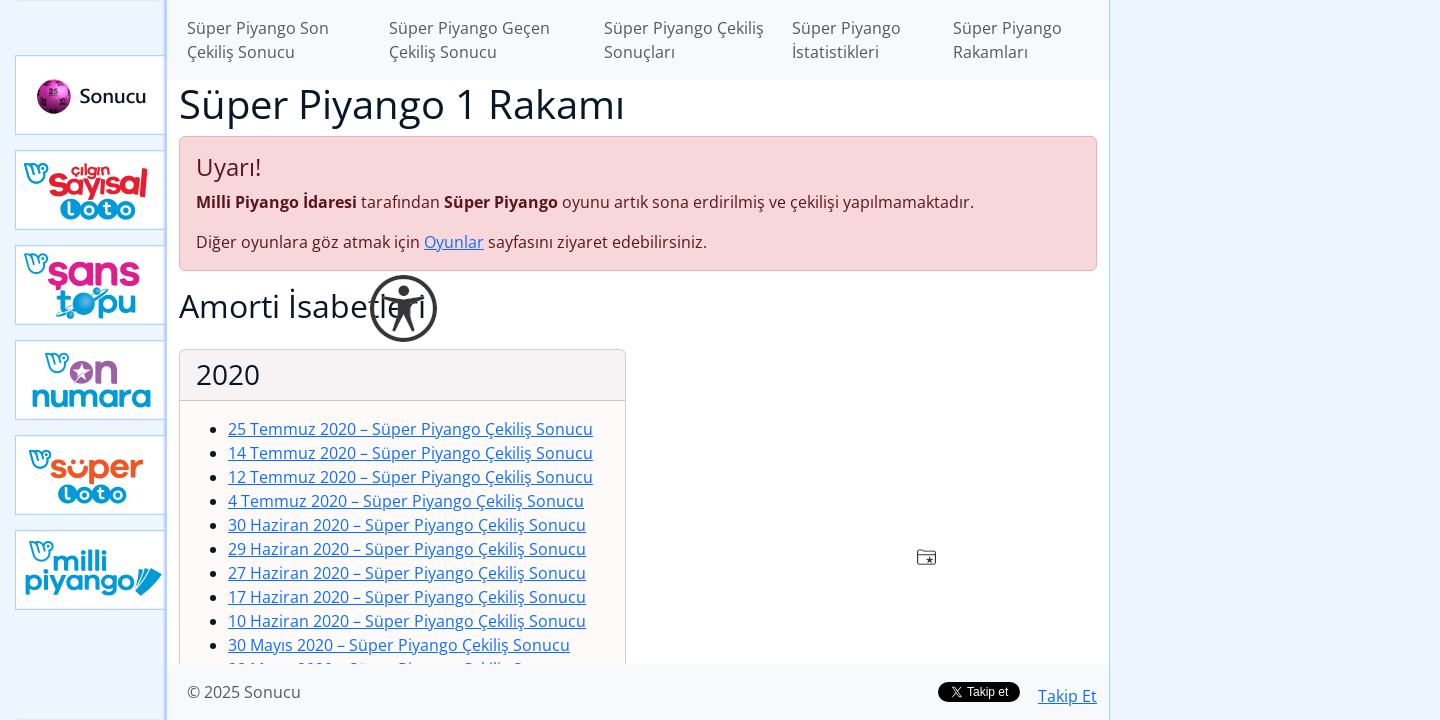 This screenshot has width=1440, height=720. Describe the element at coordinates (403, 308) in the screenshot. I see `access accessibility settings` at that location.